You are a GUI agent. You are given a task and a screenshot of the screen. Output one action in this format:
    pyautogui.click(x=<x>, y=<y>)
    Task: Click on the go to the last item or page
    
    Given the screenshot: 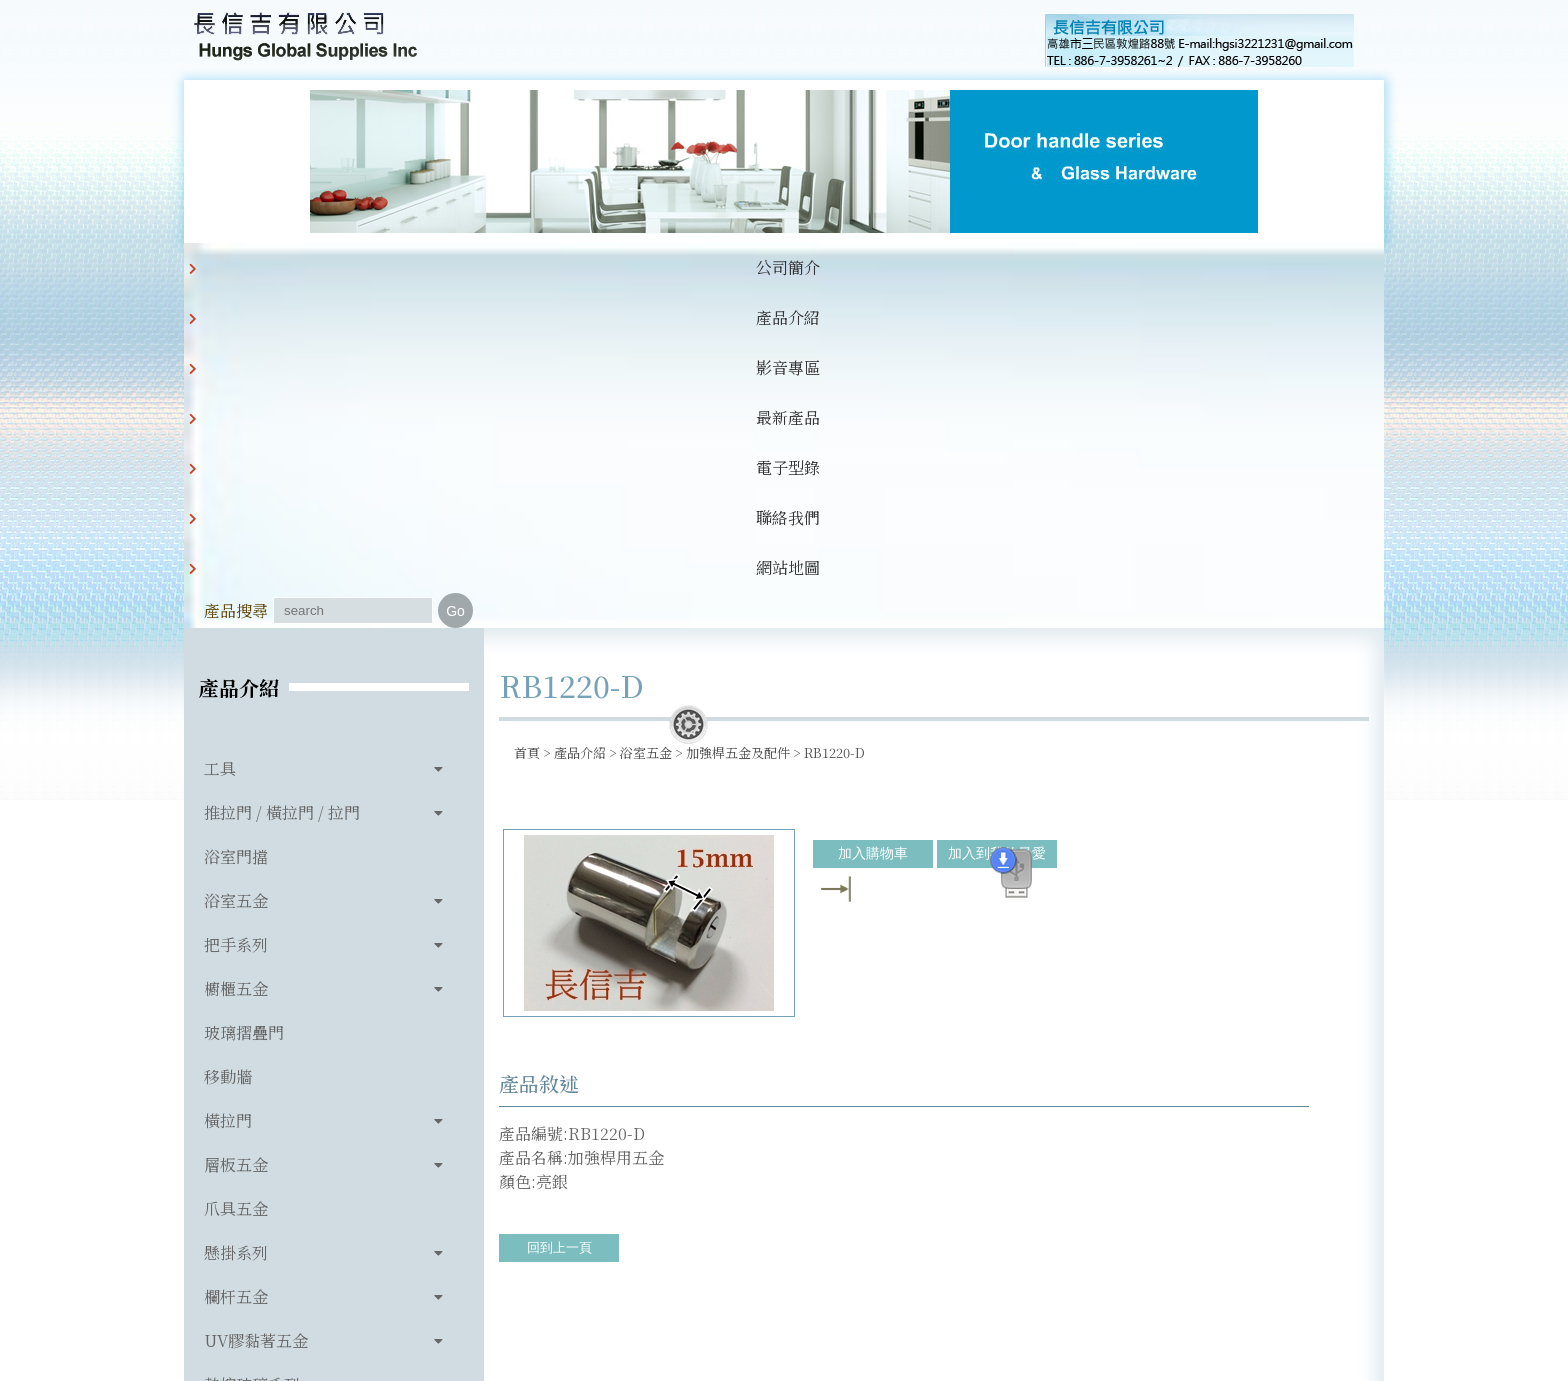 What is the action you would take?
    pyautogui.click(x=836, y=889)
    